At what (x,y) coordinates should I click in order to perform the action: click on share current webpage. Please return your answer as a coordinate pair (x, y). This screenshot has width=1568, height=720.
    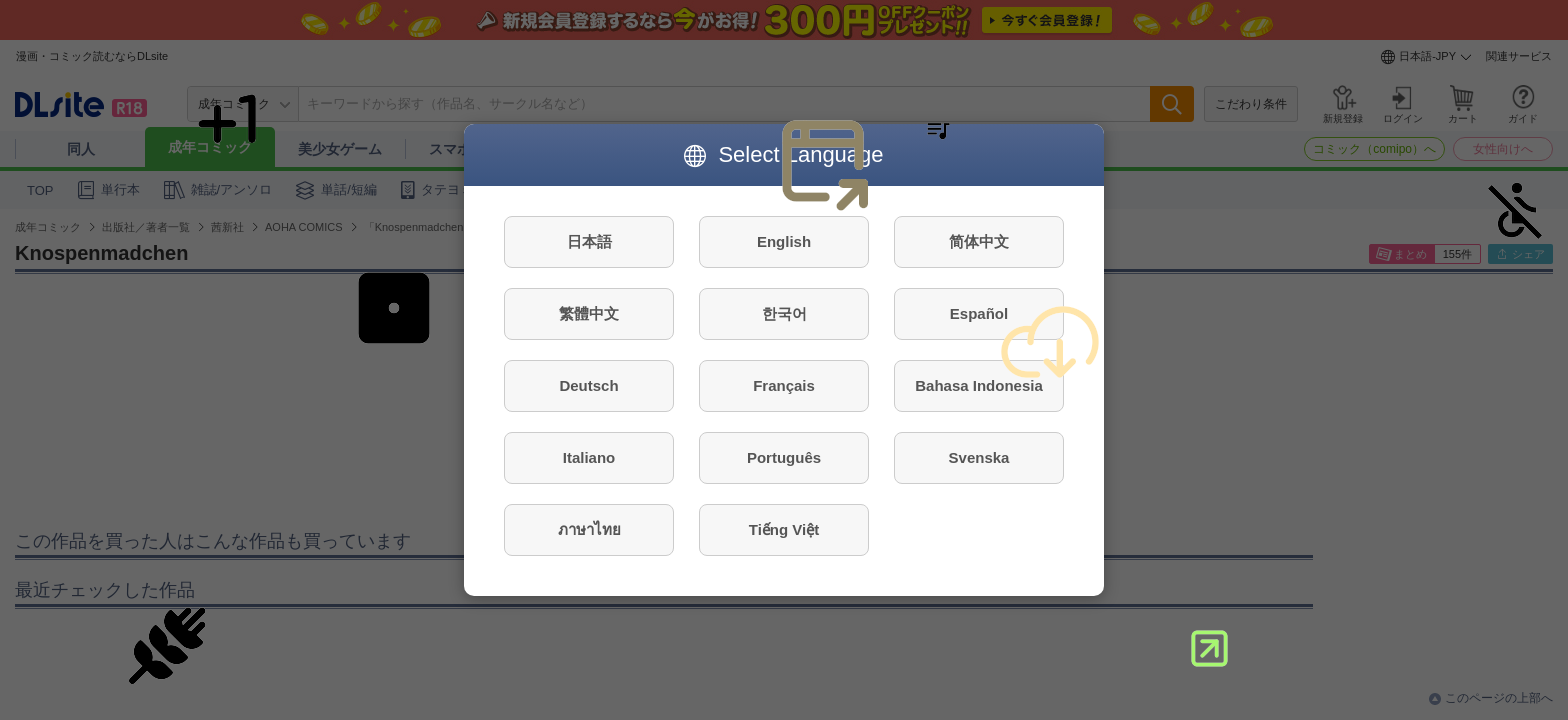
    Looking at the image, I should click on (823, 161).